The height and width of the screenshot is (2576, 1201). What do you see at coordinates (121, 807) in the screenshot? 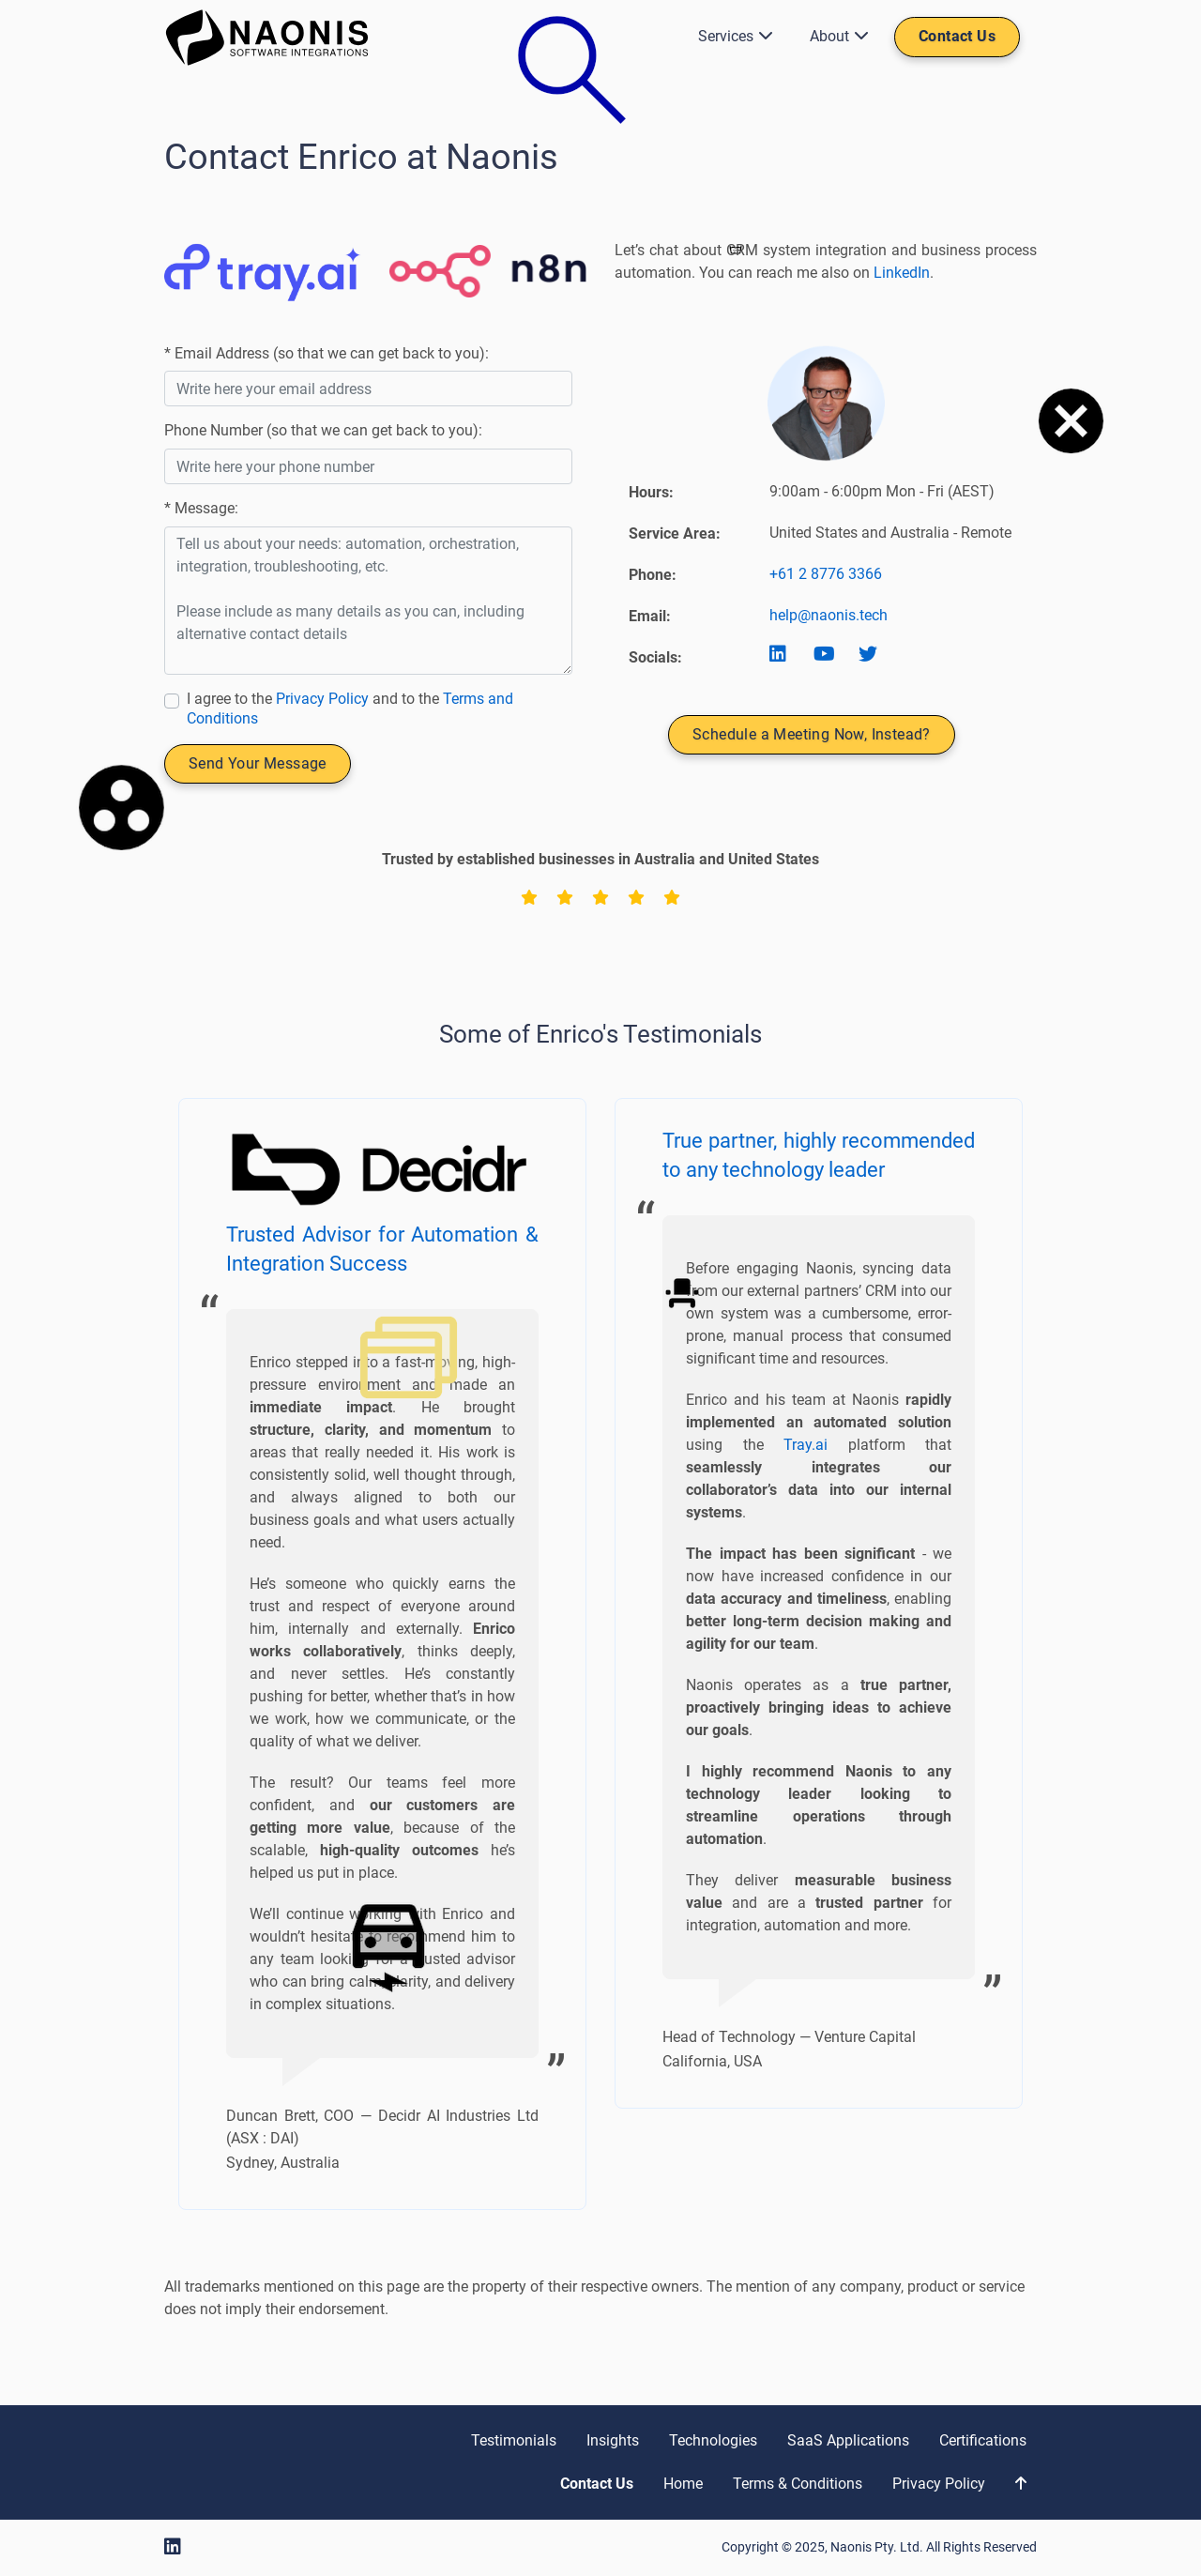
I see `view or manage group workspaces` at bounding box center [121, 807].